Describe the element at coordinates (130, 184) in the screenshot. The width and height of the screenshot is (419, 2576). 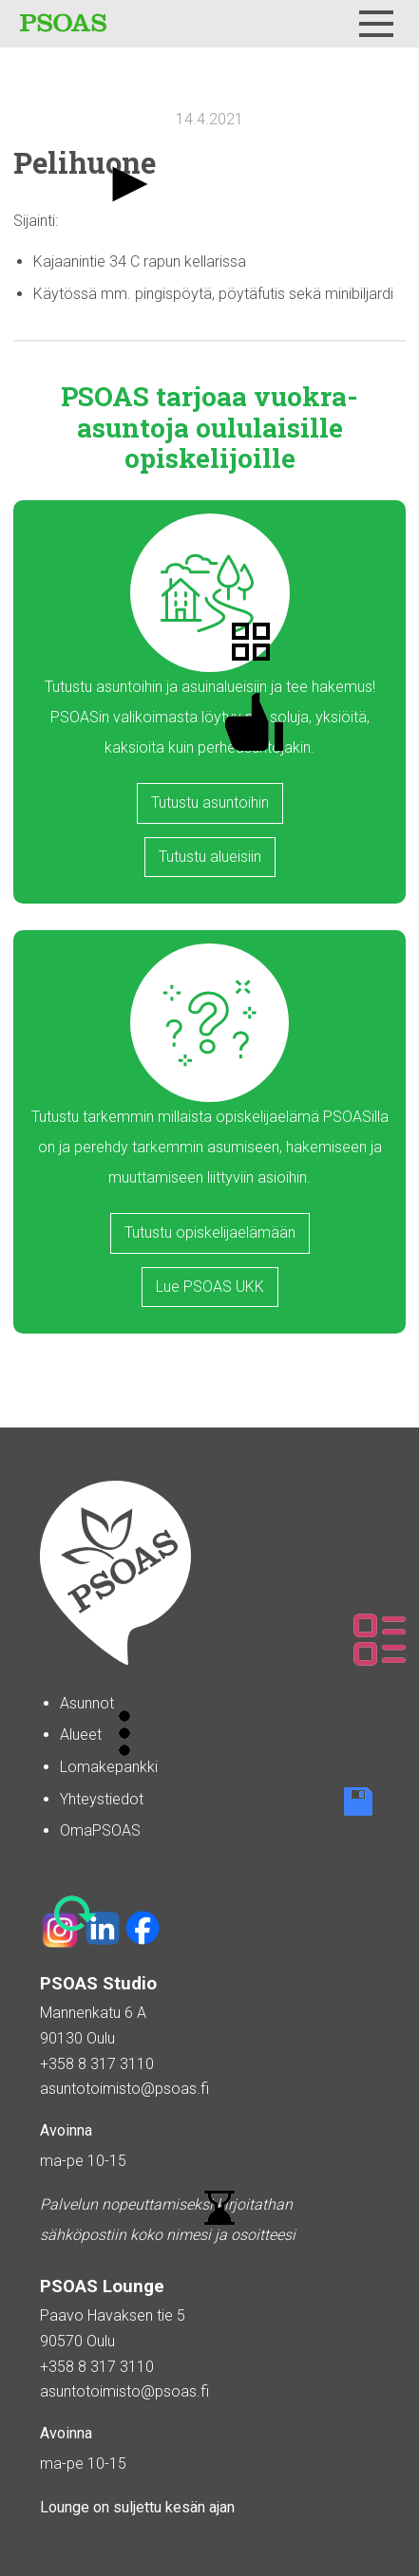
I see `play media or video content` at that location.